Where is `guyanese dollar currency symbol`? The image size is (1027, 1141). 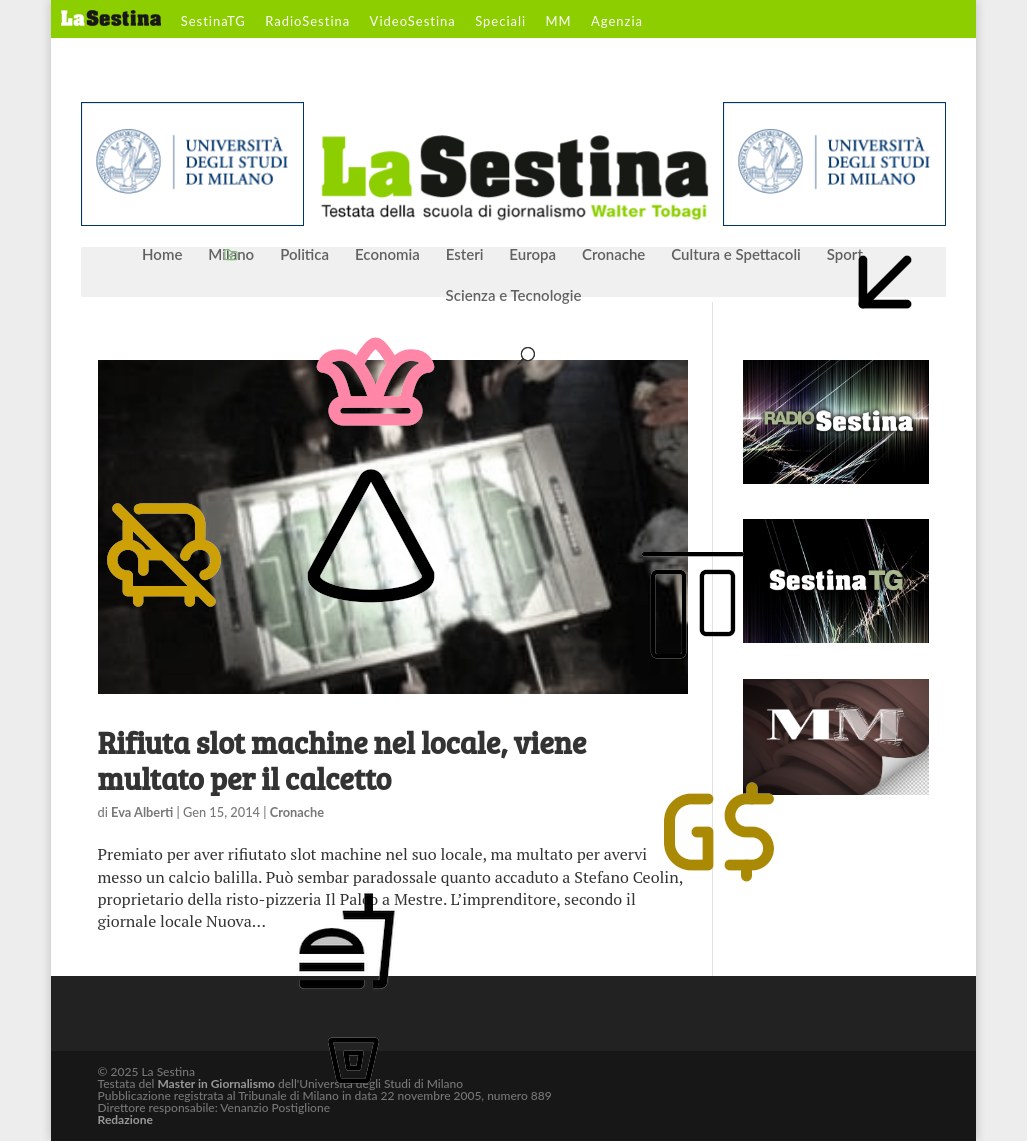 guyanese dollar currency symbol is located at coordinates (719, 832).